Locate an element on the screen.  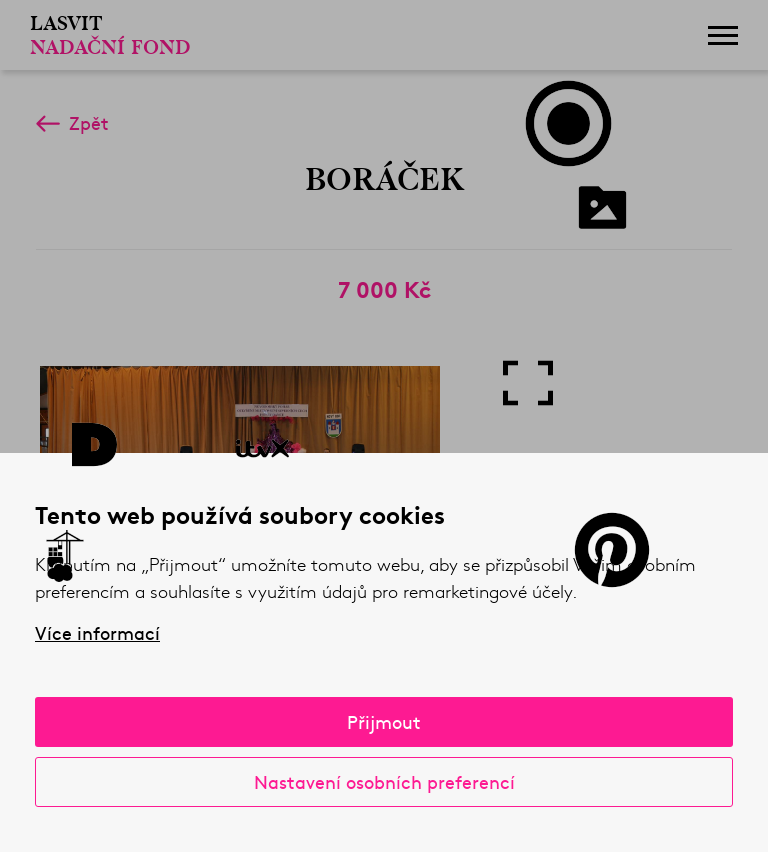
open photo gallery folder is located at coordinates (602, 207).